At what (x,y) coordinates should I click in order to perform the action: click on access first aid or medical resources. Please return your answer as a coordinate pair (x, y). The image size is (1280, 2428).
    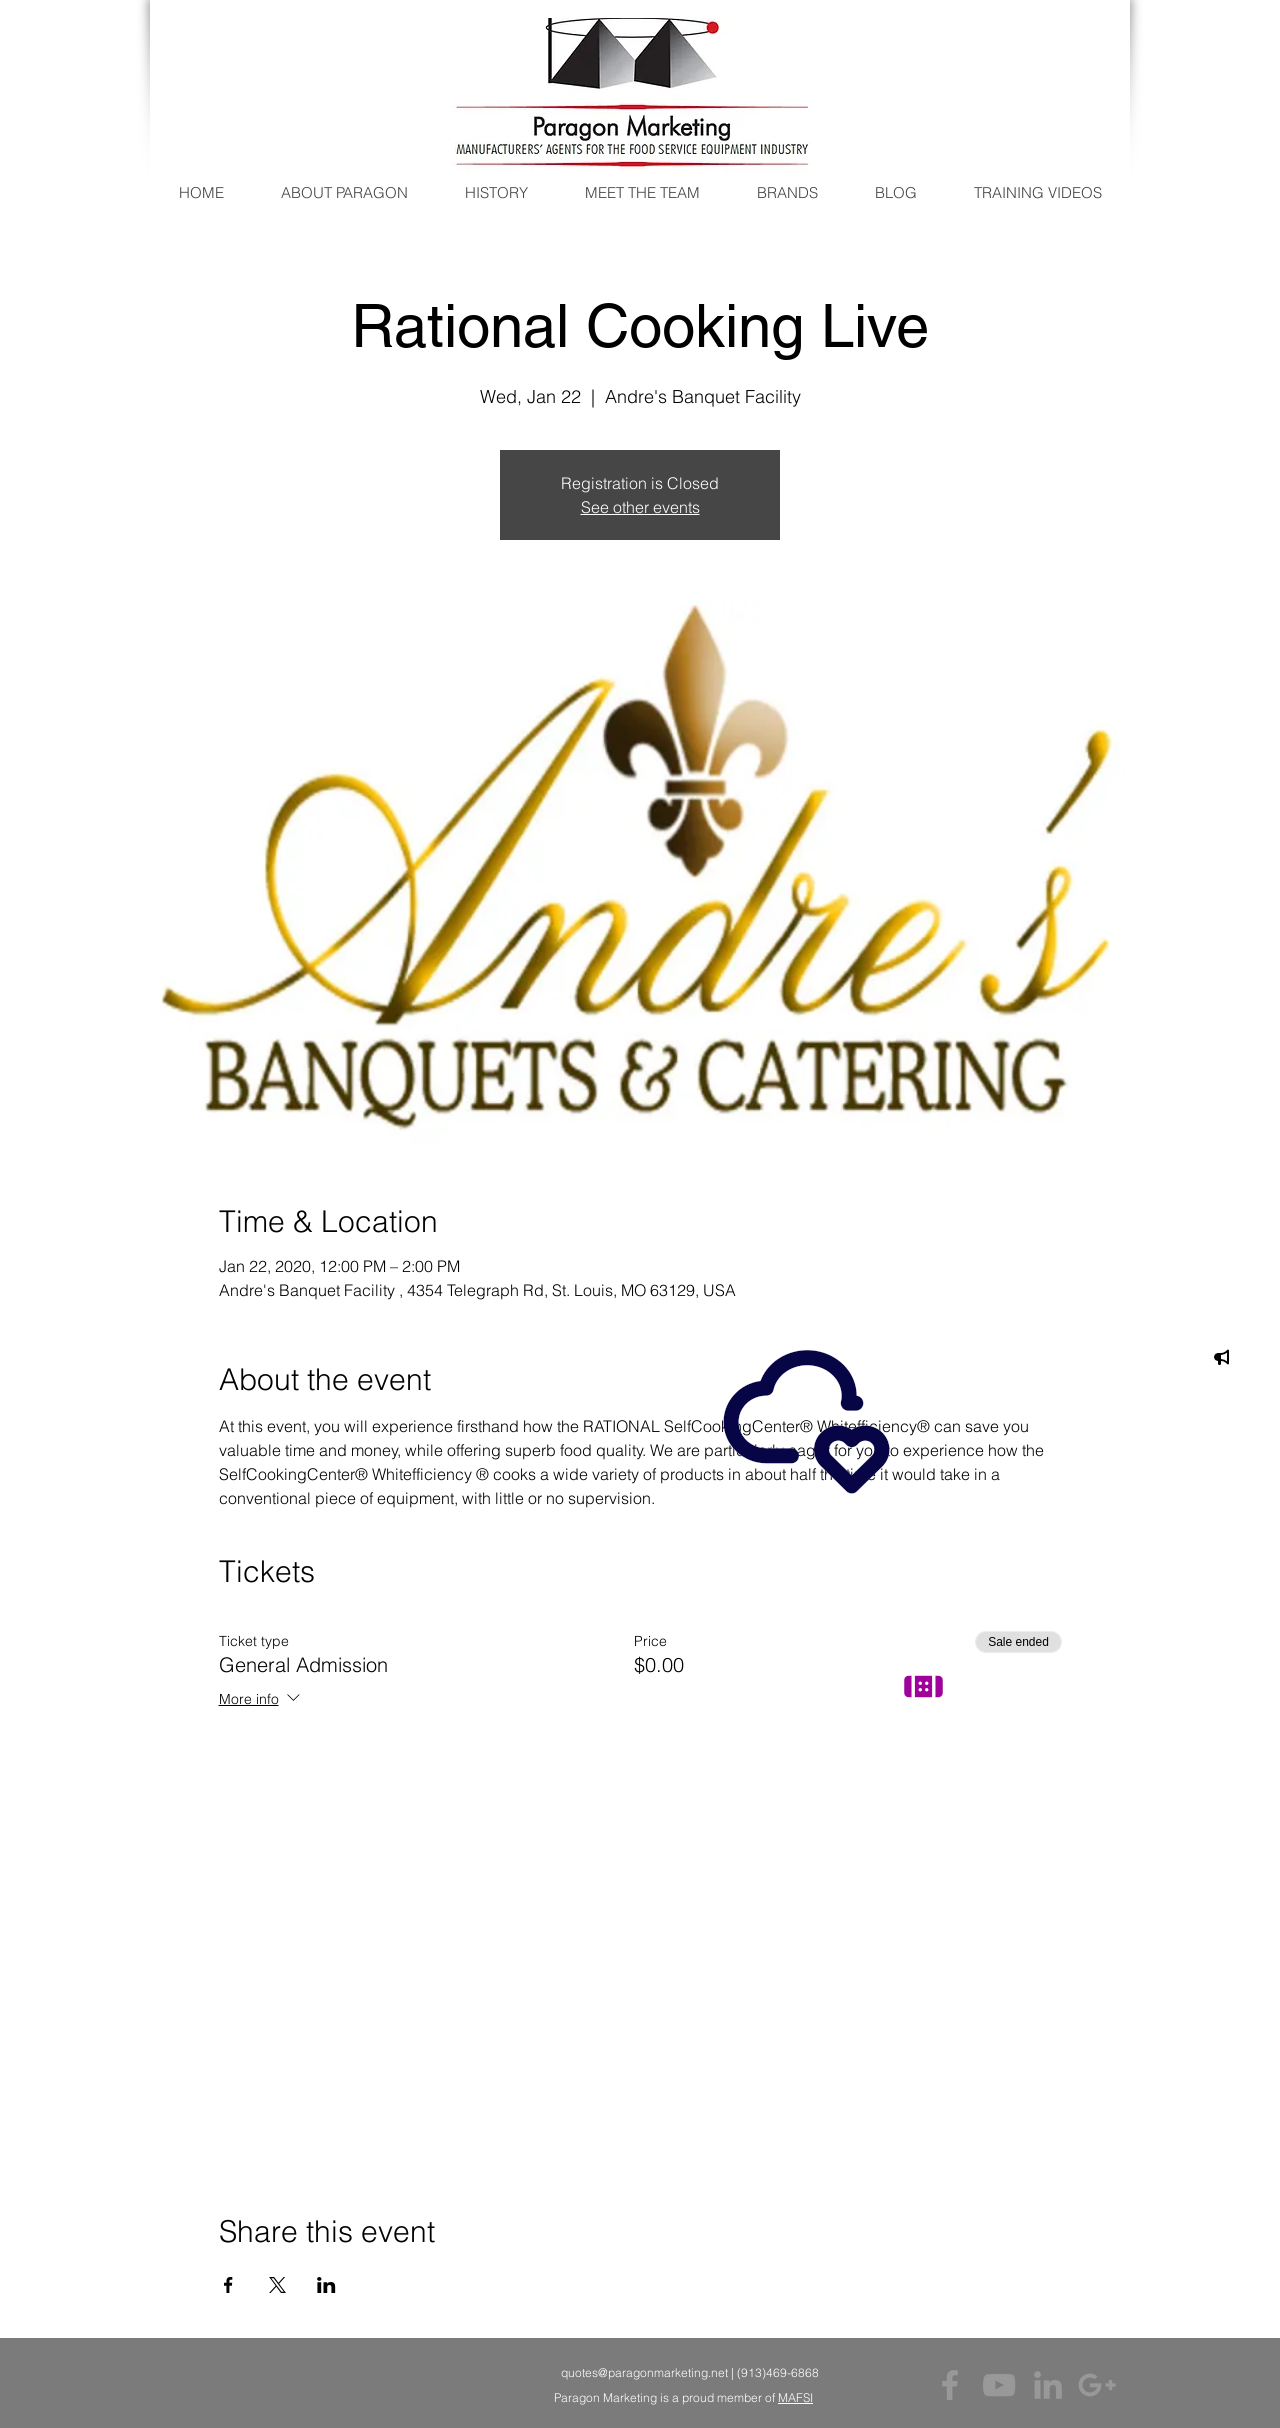
    Looking at the image, I should click on (923, 1686).